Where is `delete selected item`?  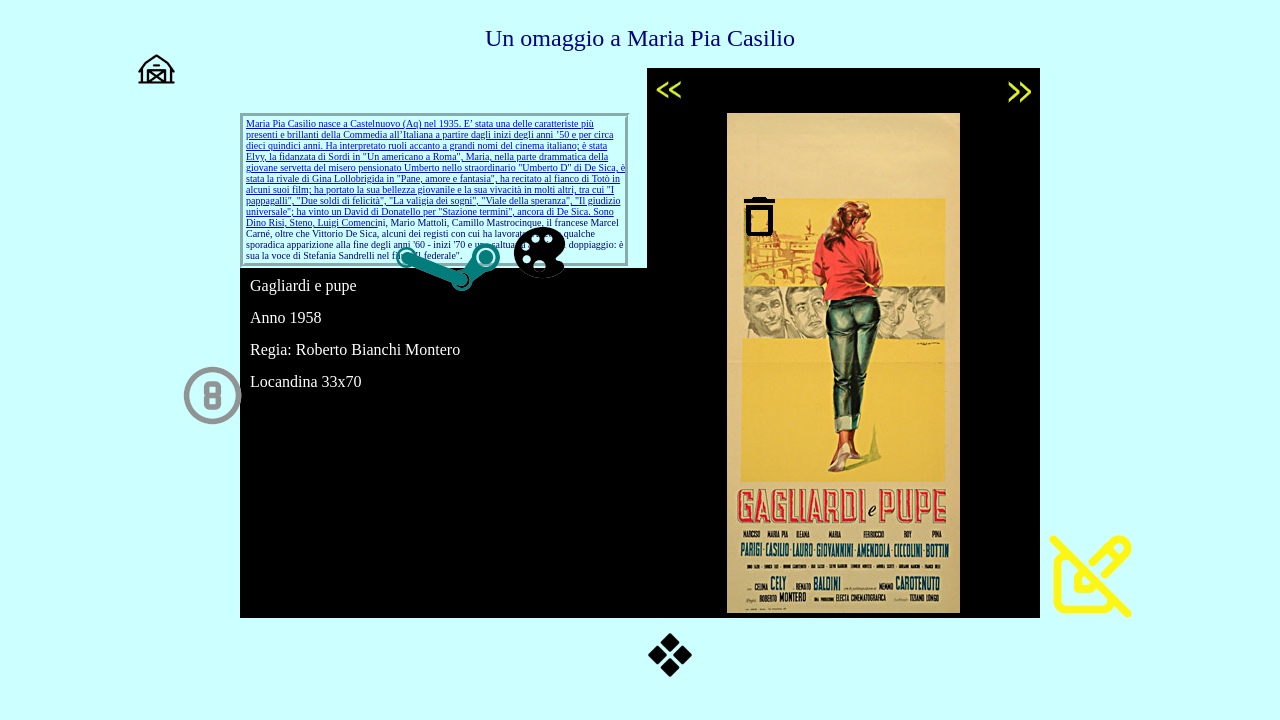 delete selected item is located at coordinates (759, 216).